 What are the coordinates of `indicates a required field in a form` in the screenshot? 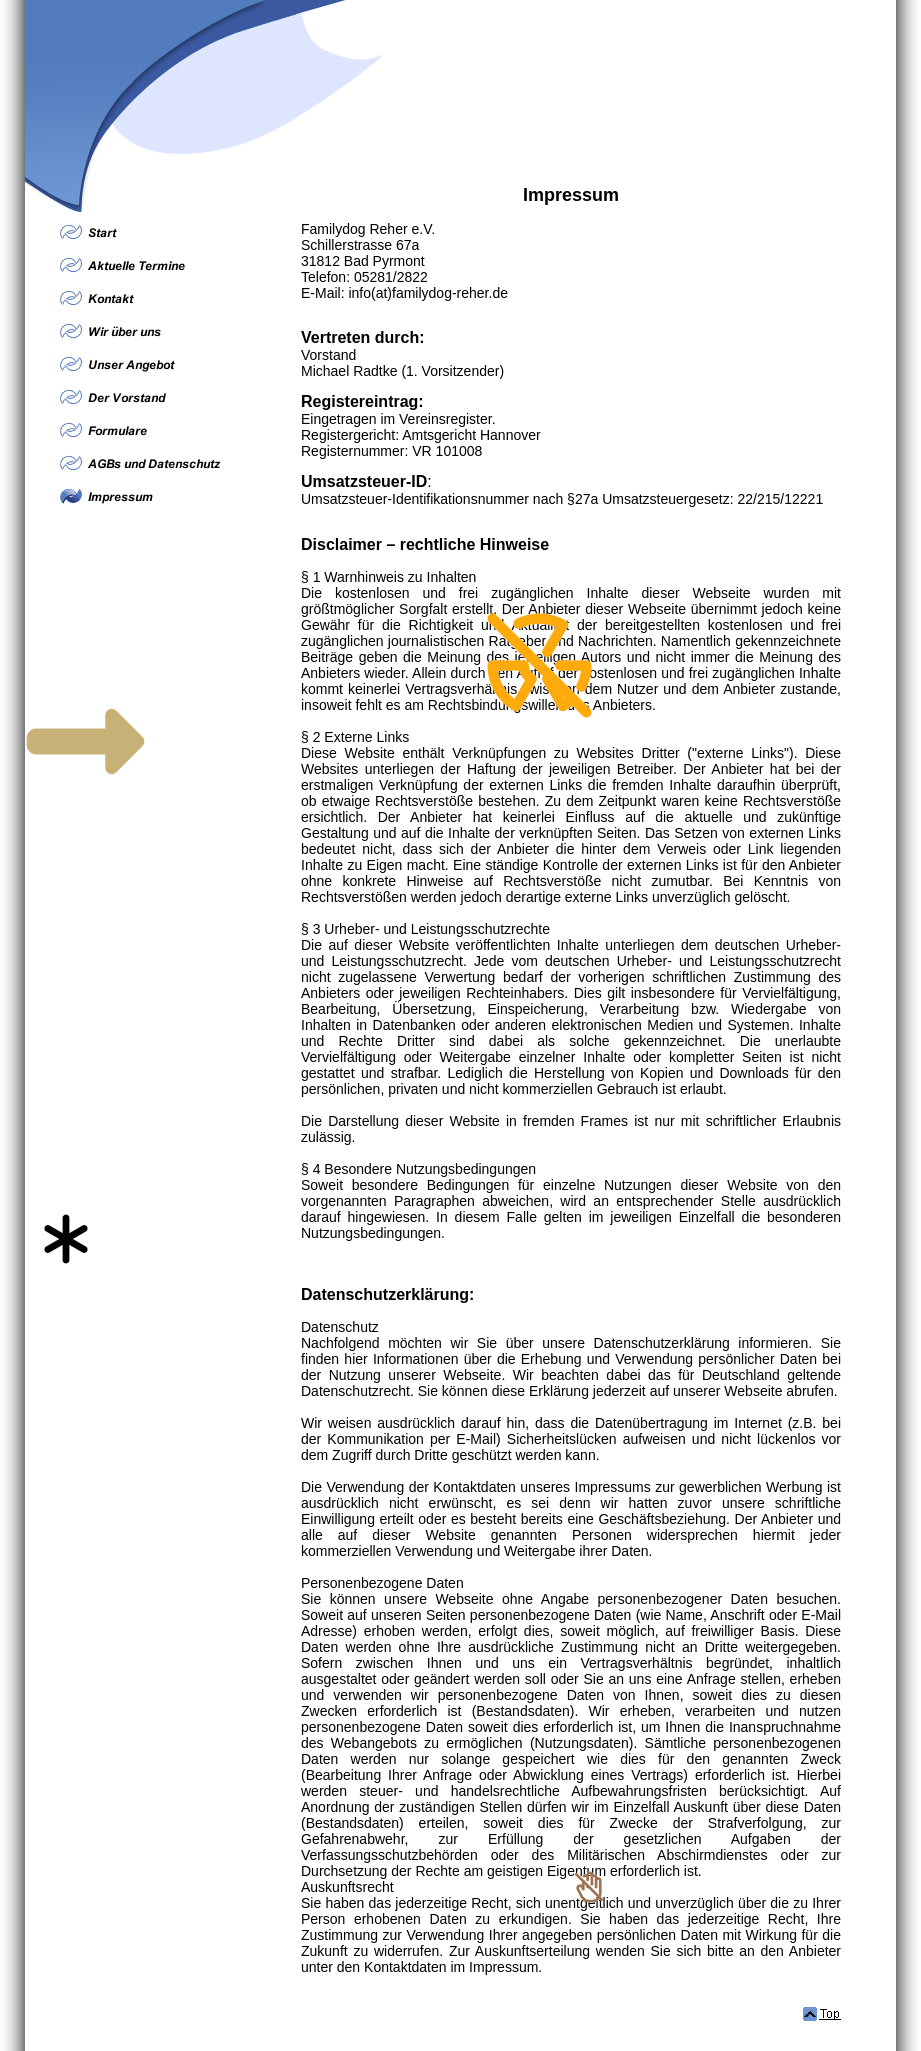 It's located at (66, 1239).